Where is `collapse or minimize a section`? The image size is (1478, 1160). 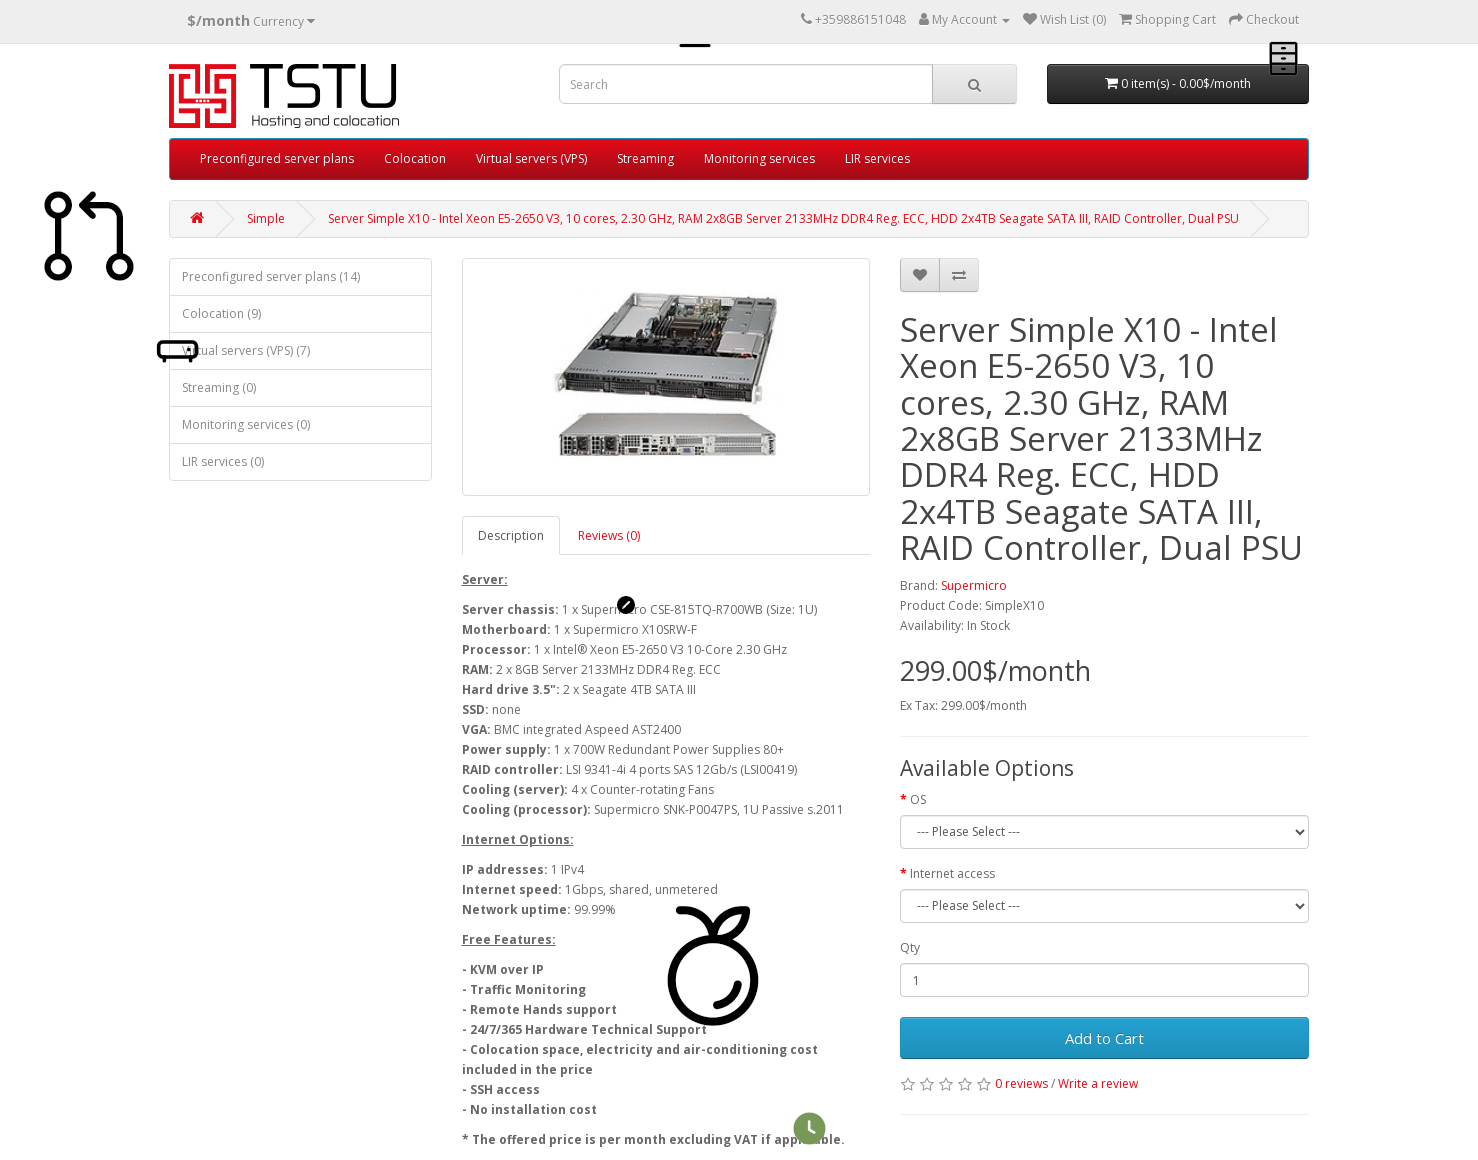
collapse or minimize a section is located at coordinates (695, 44).